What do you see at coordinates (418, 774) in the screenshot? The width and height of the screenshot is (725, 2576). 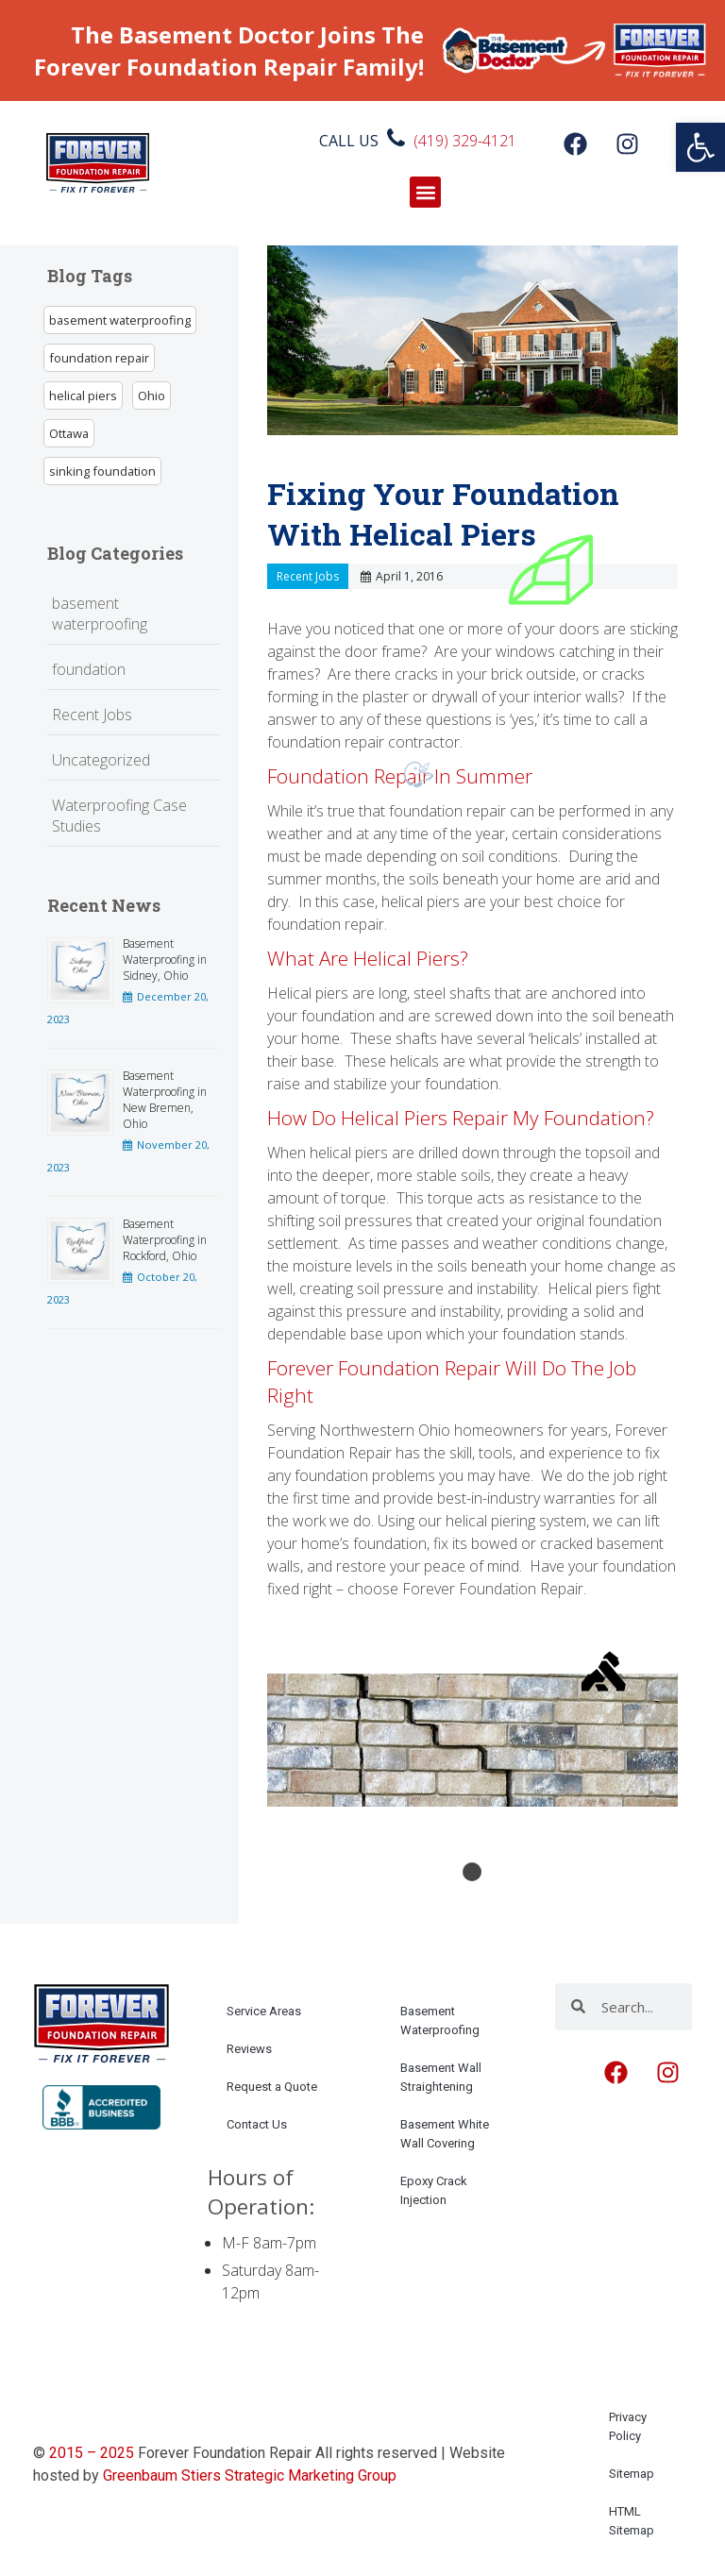 I see `bower package manager logo` at bounding box center [418, 774].